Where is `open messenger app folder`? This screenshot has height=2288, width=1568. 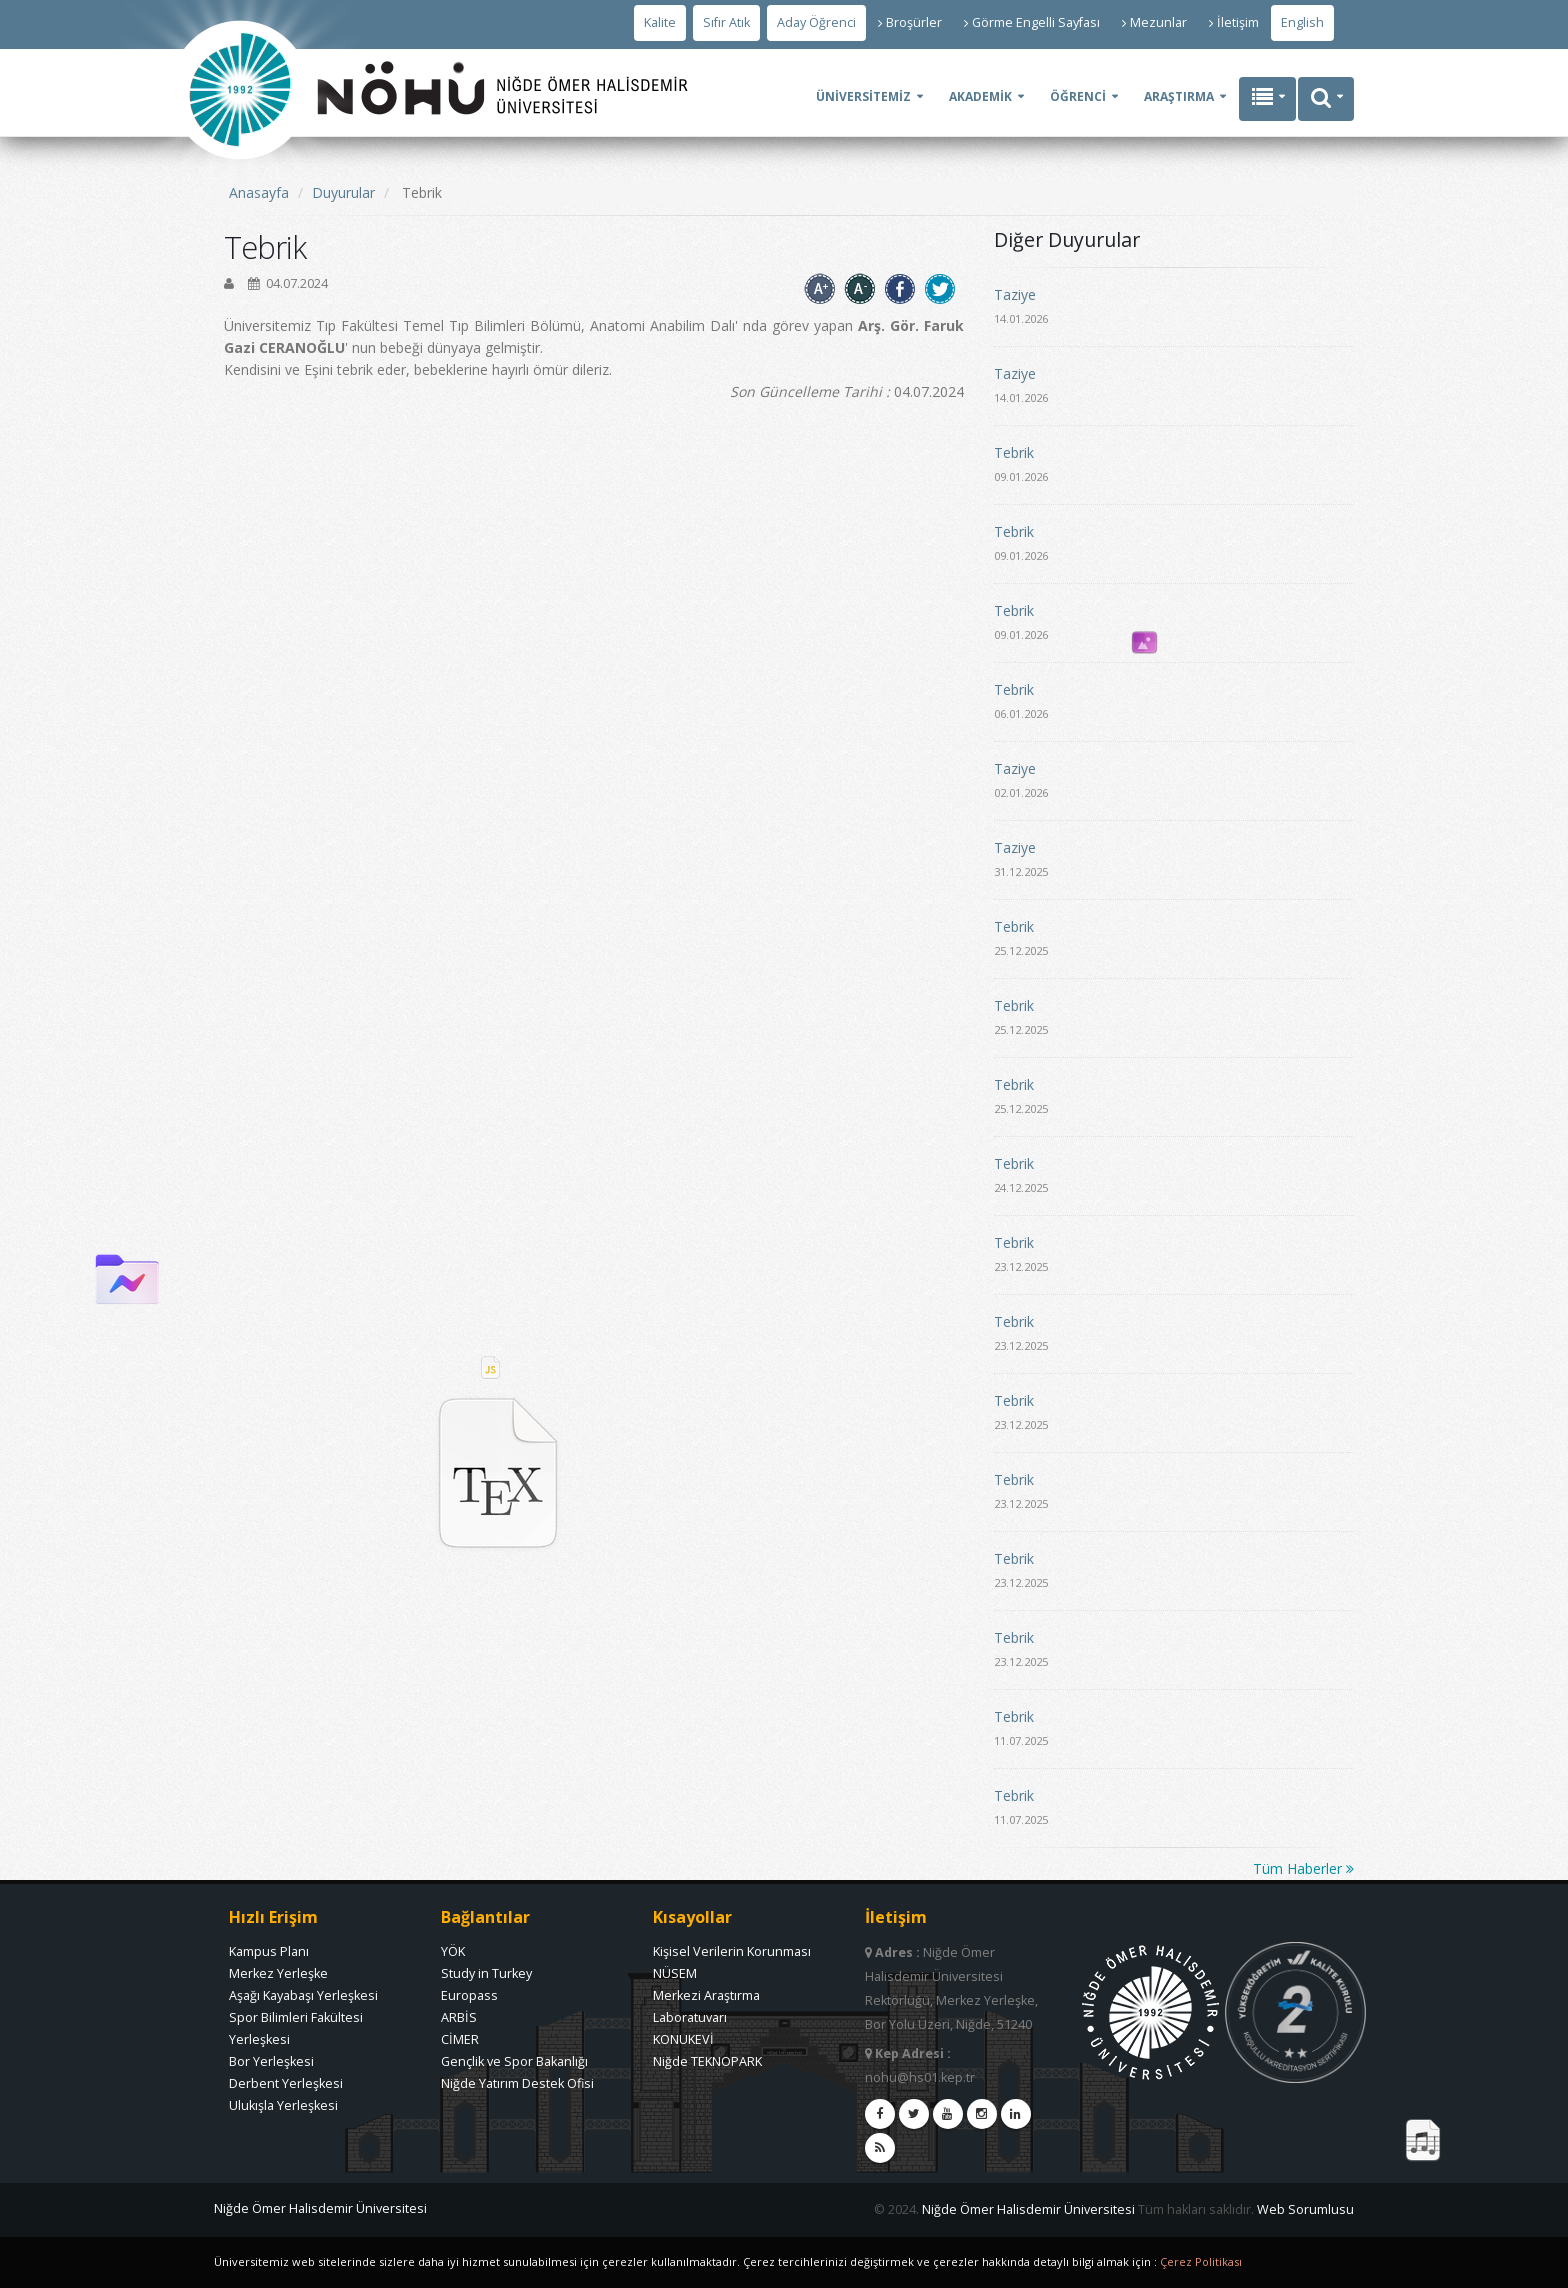 open messenger app folder is located at coordinates (127, 1281).